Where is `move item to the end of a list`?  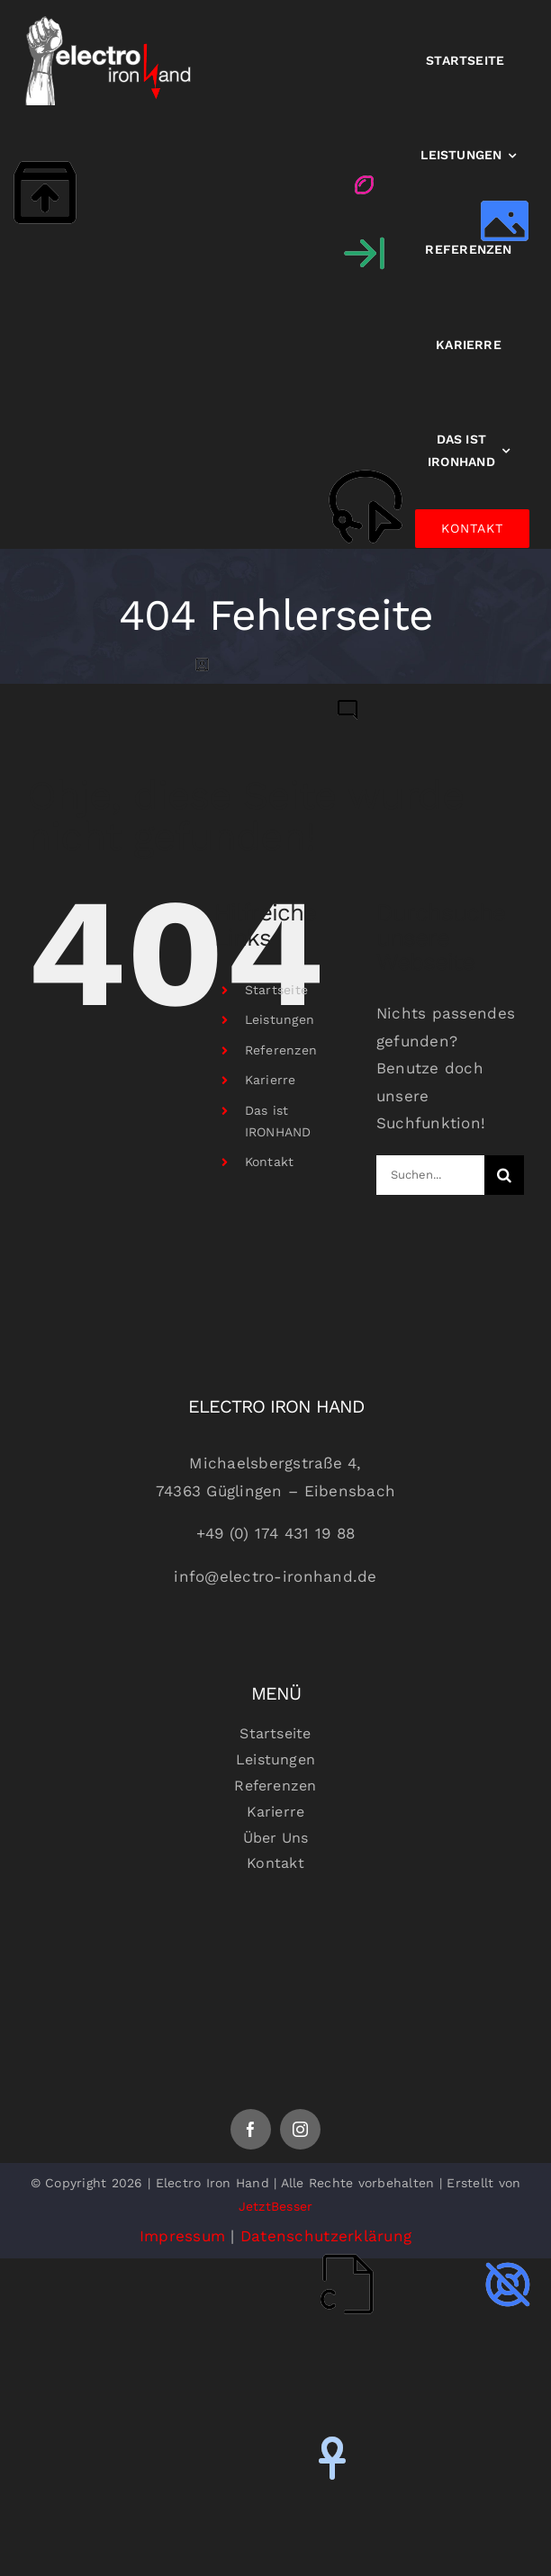
move item to the end of a list is located at coordinates (364, 253).